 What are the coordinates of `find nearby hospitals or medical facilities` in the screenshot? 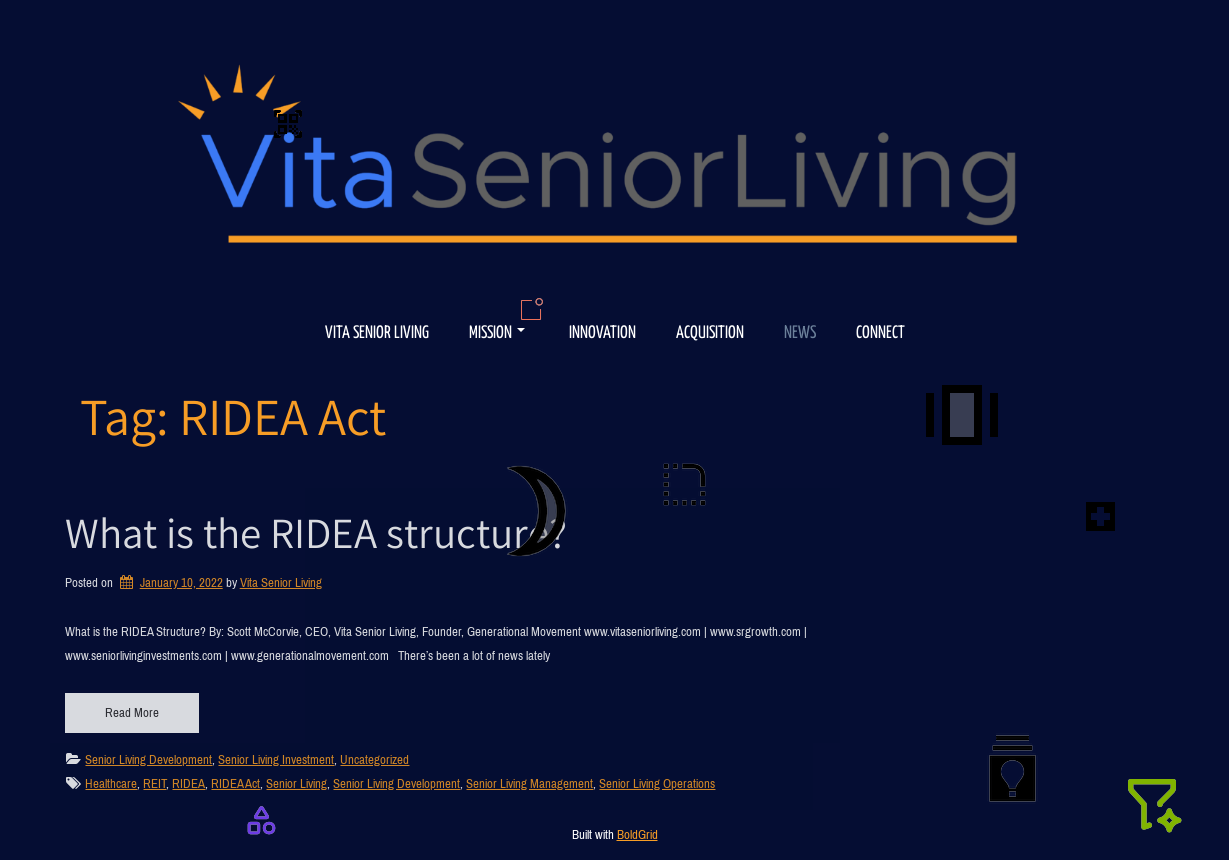 It's located at (1100, 516).